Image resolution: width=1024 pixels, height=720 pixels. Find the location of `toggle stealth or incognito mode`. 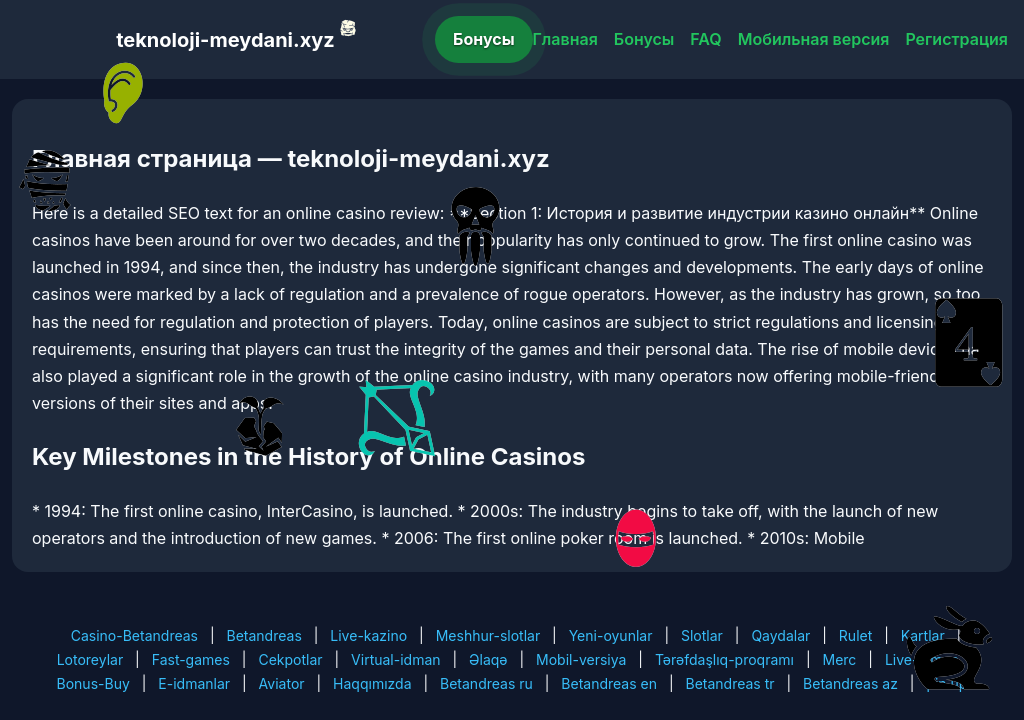

toggle stealth or incognito mode is located at coordinates (636, 538).